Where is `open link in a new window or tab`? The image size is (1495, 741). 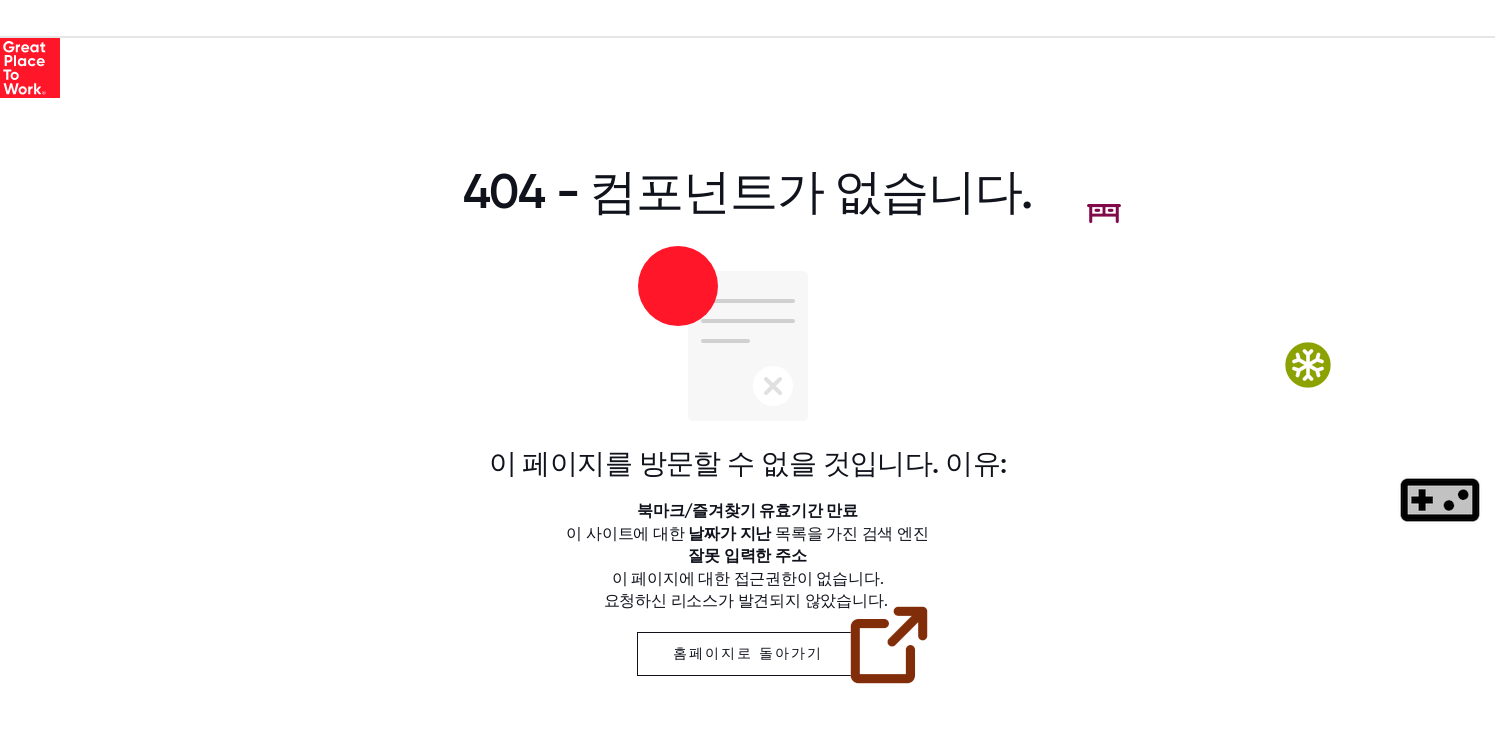 open link in a new window or tab is located at coordinates (889, 645).